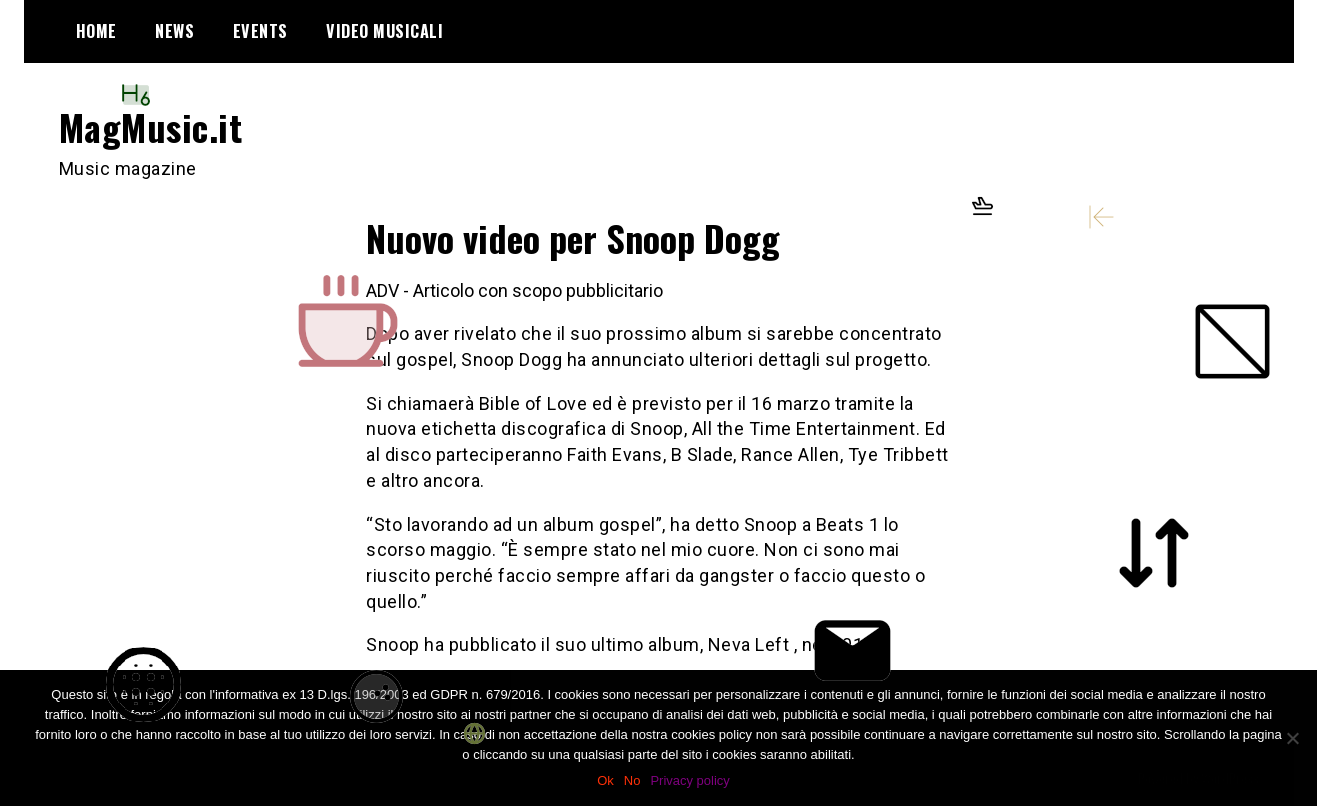 This screenshot has width=1317, height=806. Describe the element at coordinates (143, 684) in the screenshot. I see `apply circular blur effect to image` at that location.